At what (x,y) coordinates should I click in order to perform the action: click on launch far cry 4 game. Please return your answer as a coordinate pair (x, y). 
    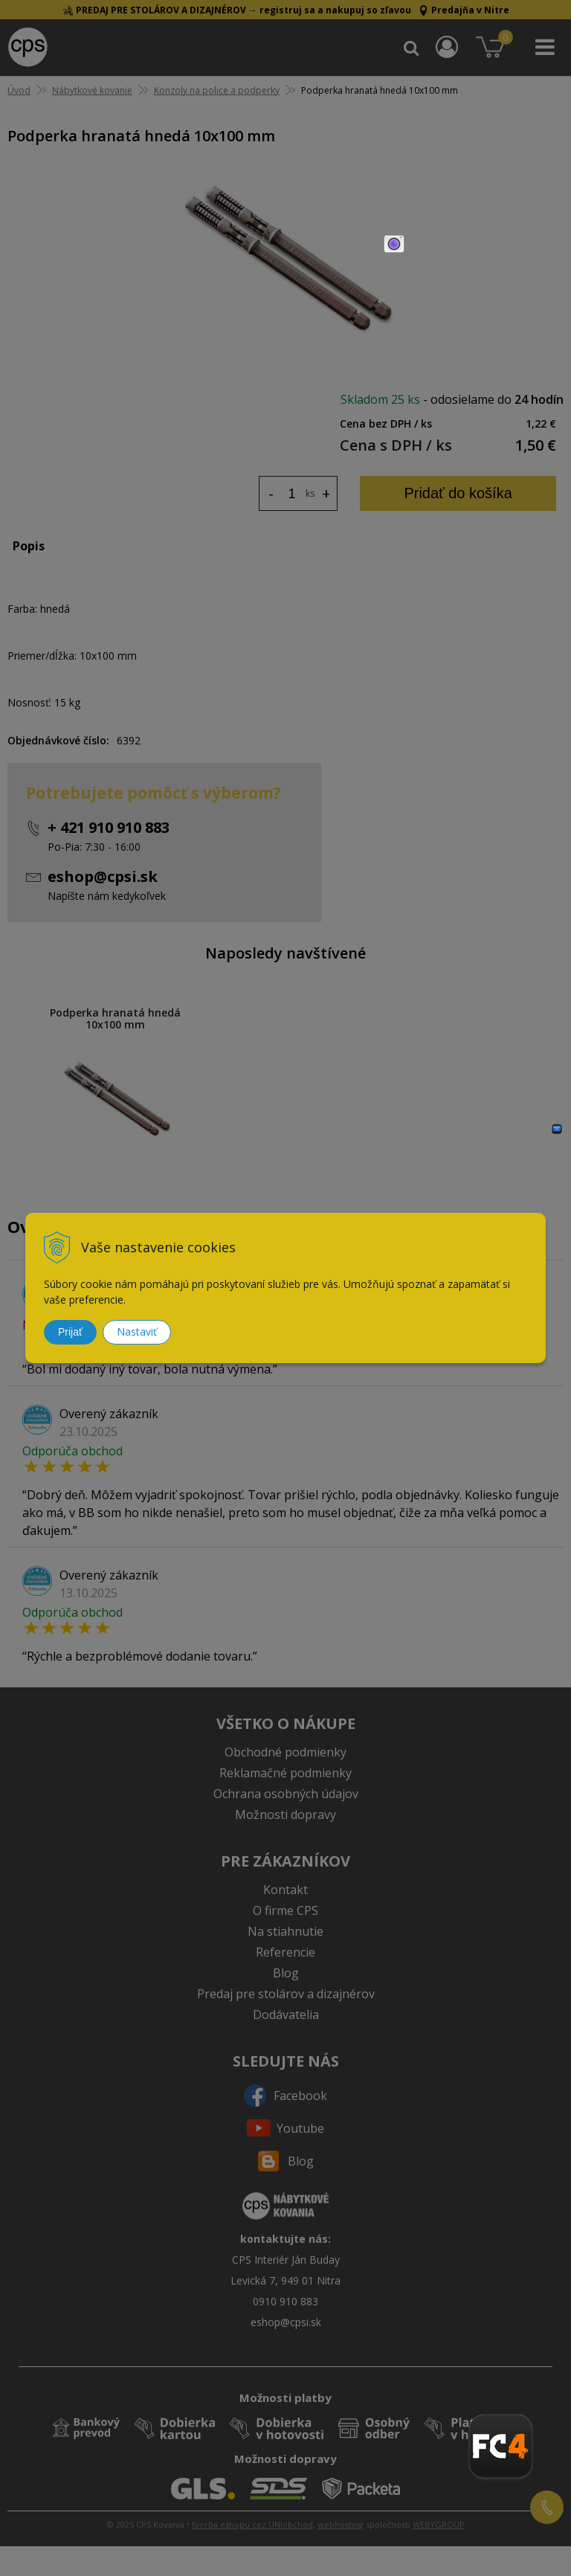
    Looking at the image, I should click on (500, 2446).